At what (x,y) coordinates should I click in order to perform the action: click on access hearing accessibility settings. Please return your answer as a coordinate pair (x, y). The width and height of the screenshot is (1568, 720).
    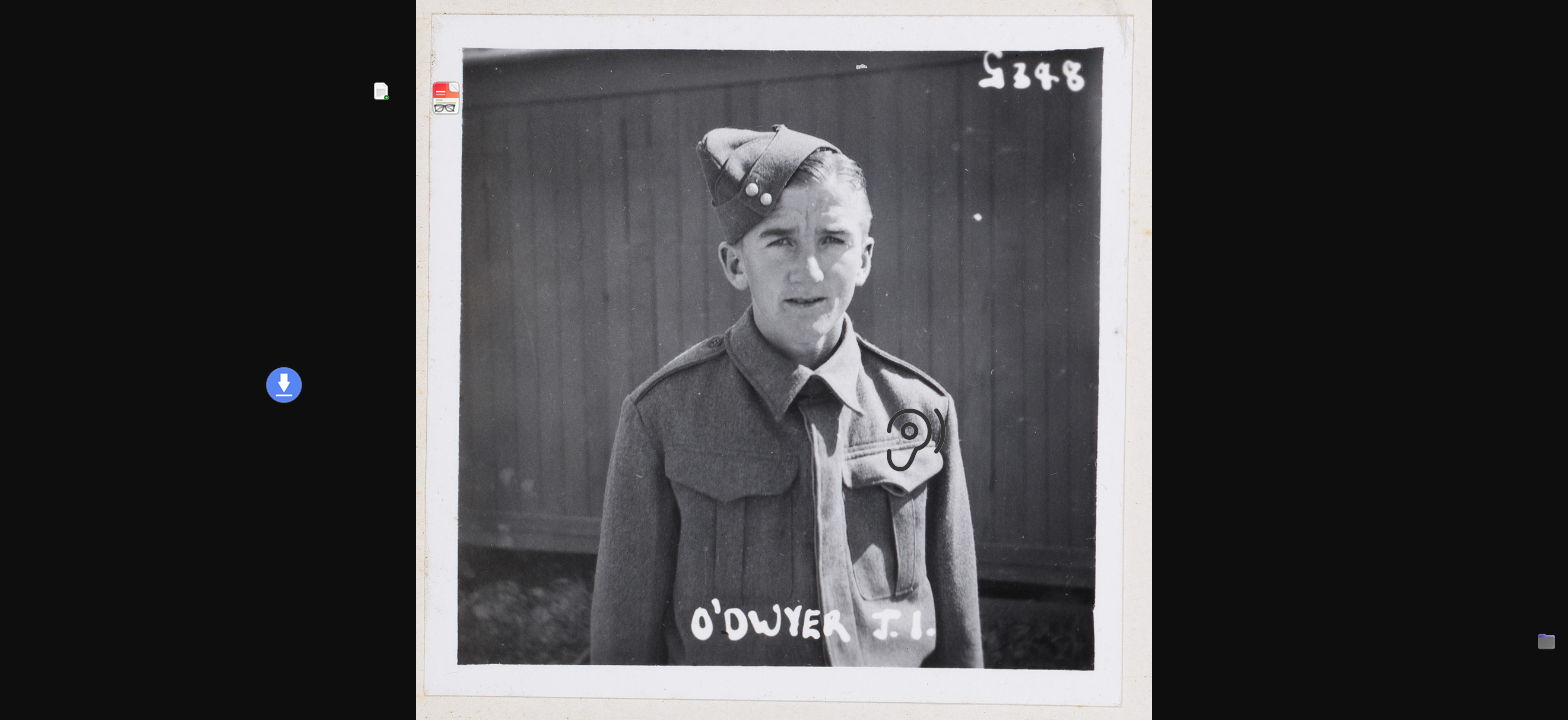
    Looking at the image, I should click on (914, 440).